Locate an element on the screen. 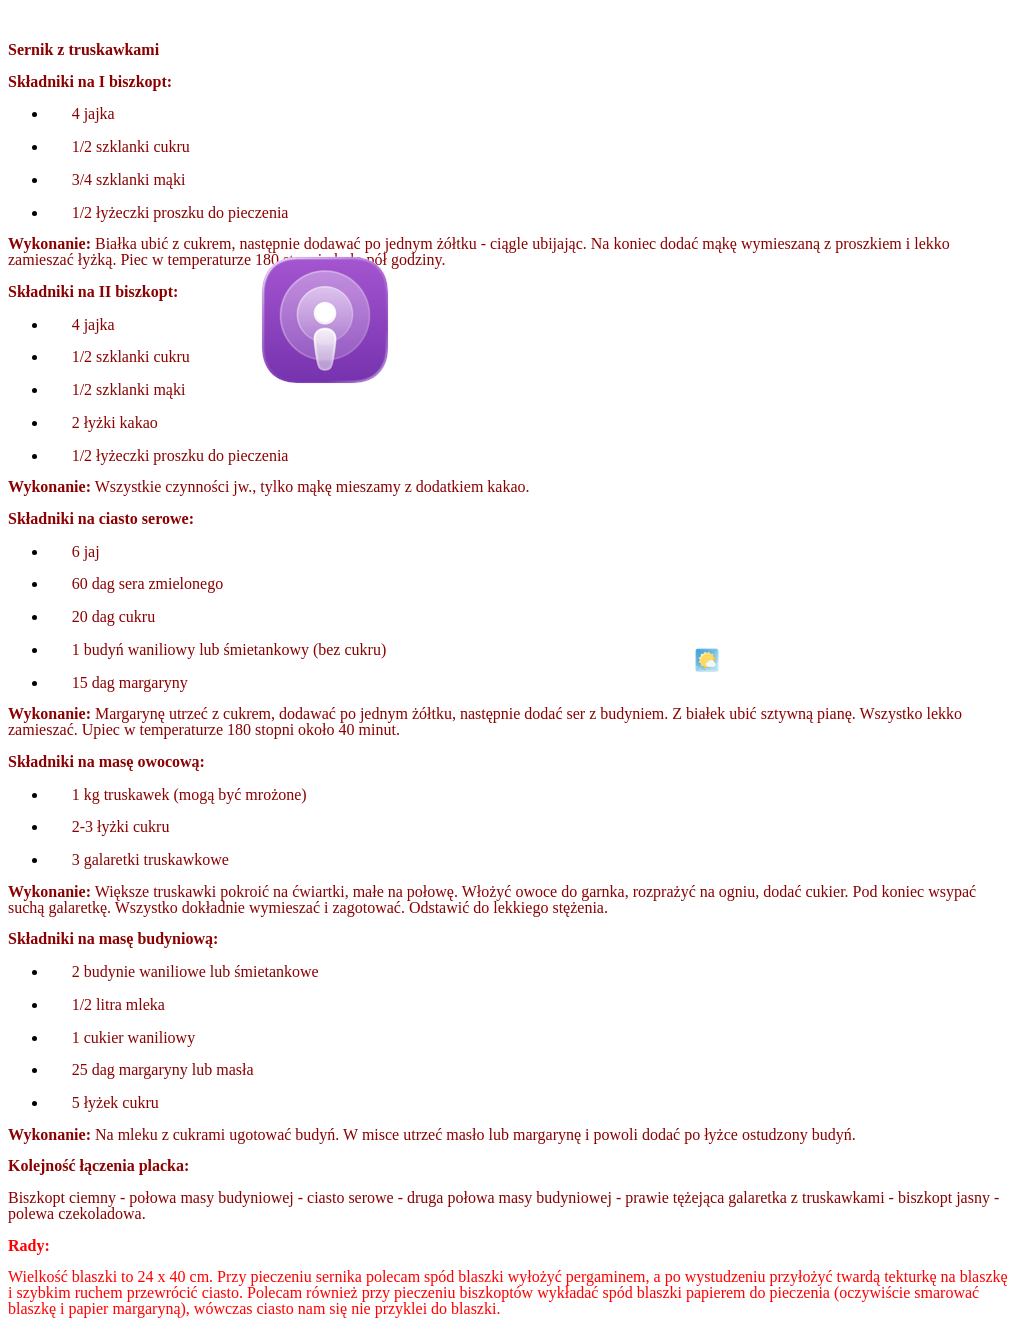  open the podcasts app is located at coordinates (325, 320).